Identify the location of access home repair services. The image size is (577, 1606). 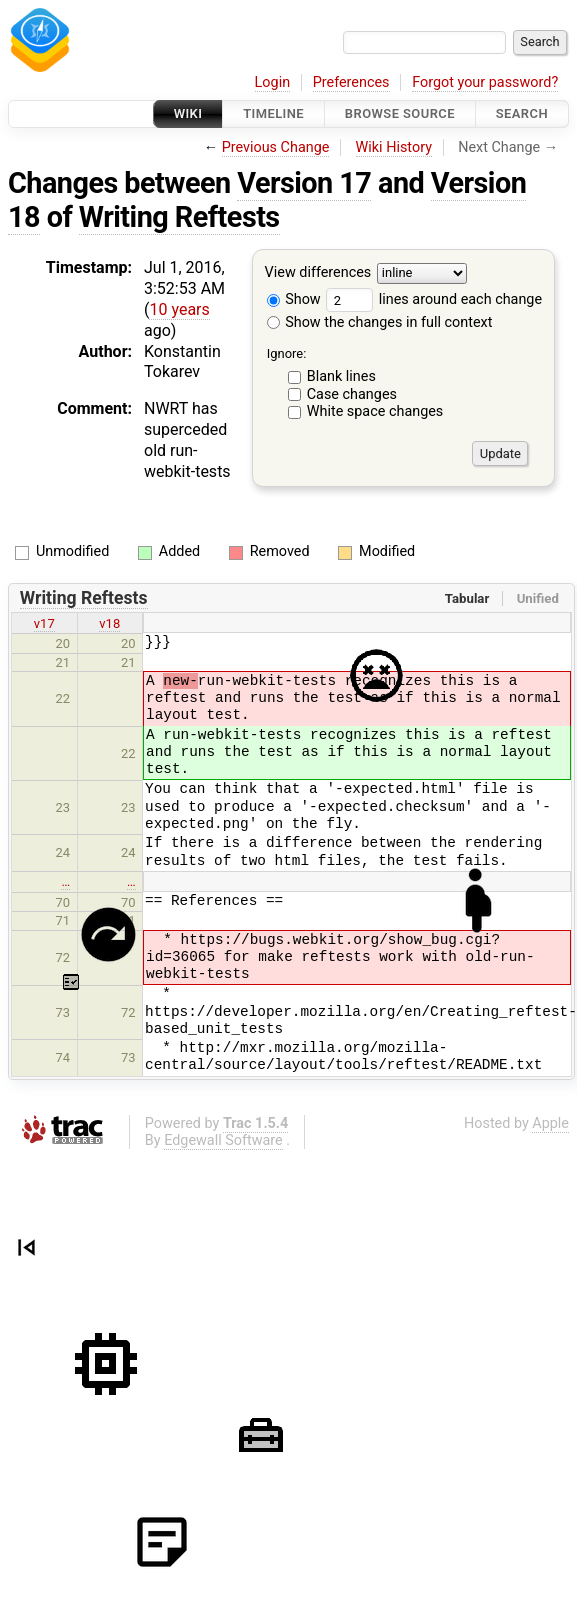
(261, 1435).